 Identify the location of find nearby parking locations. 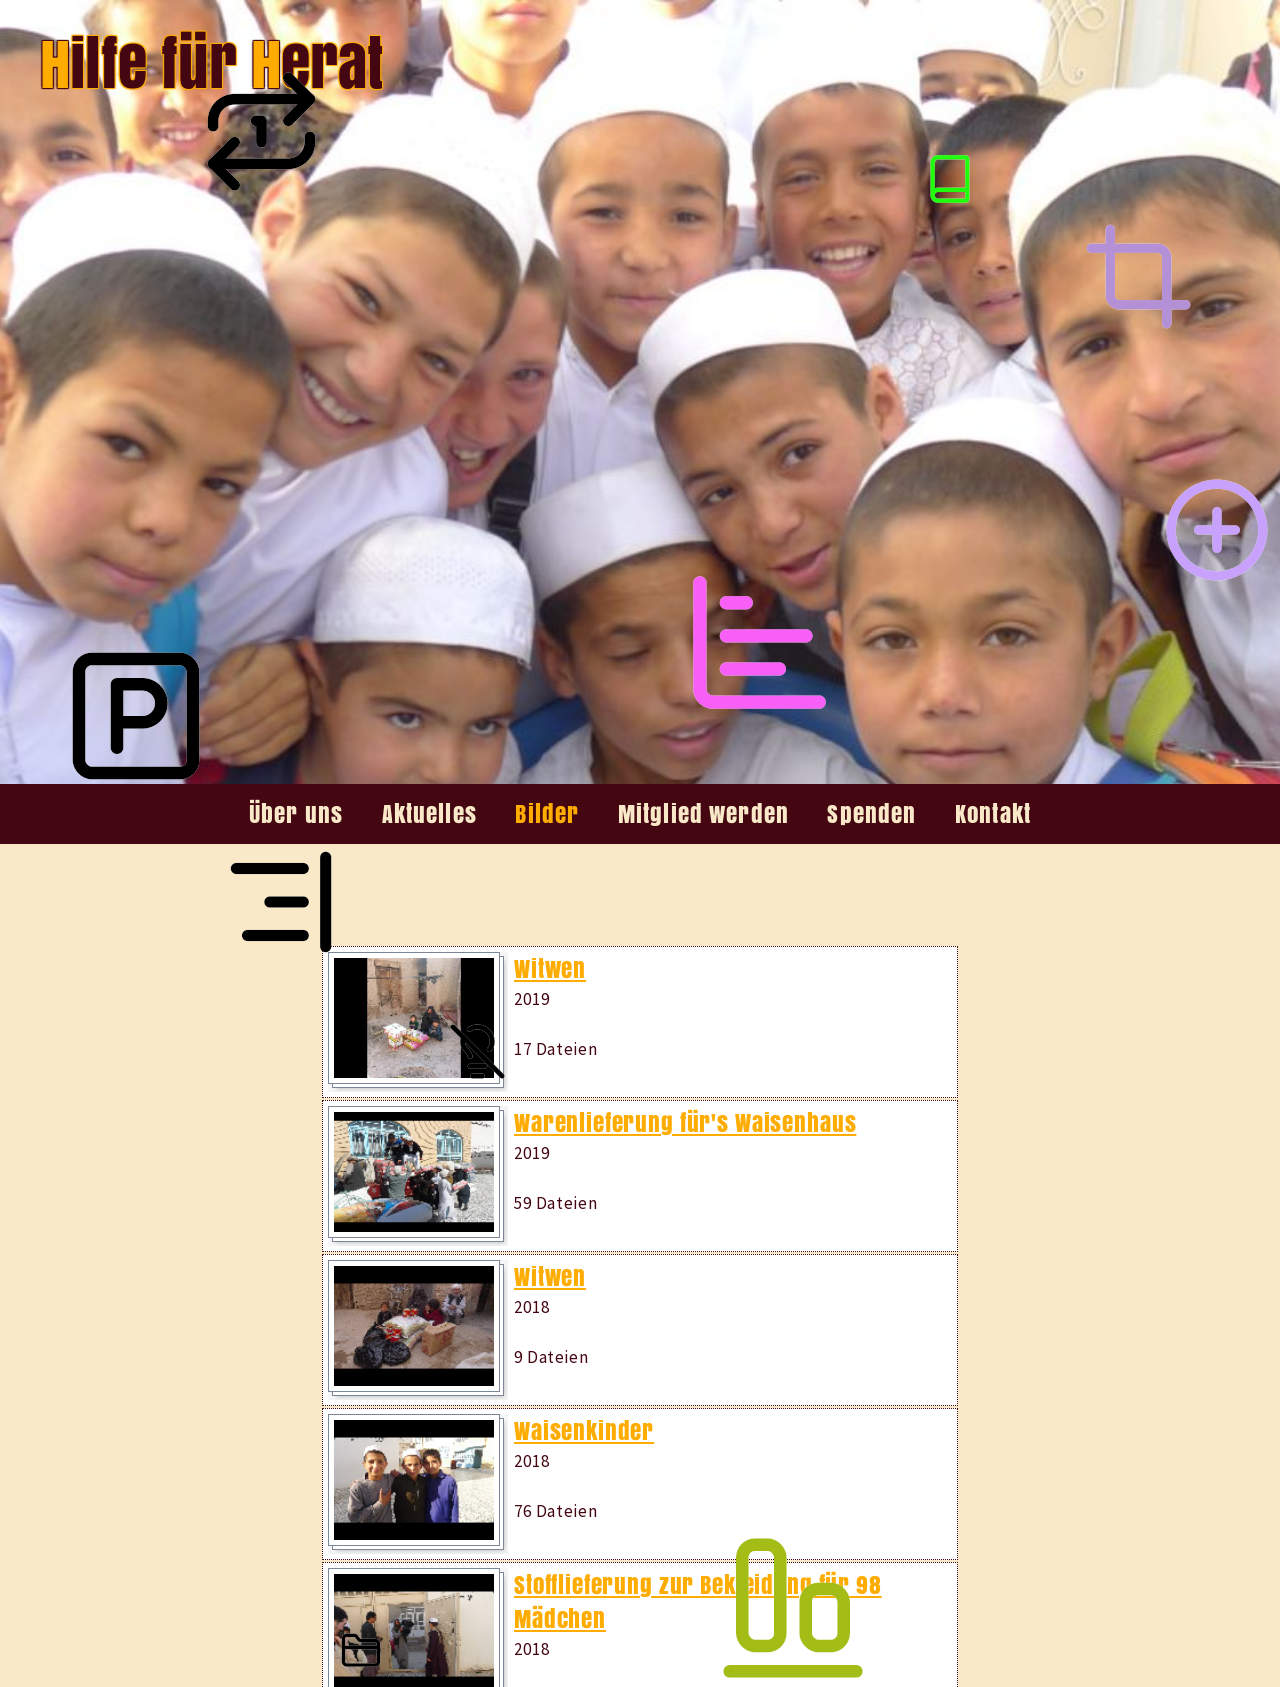
(136, 716).